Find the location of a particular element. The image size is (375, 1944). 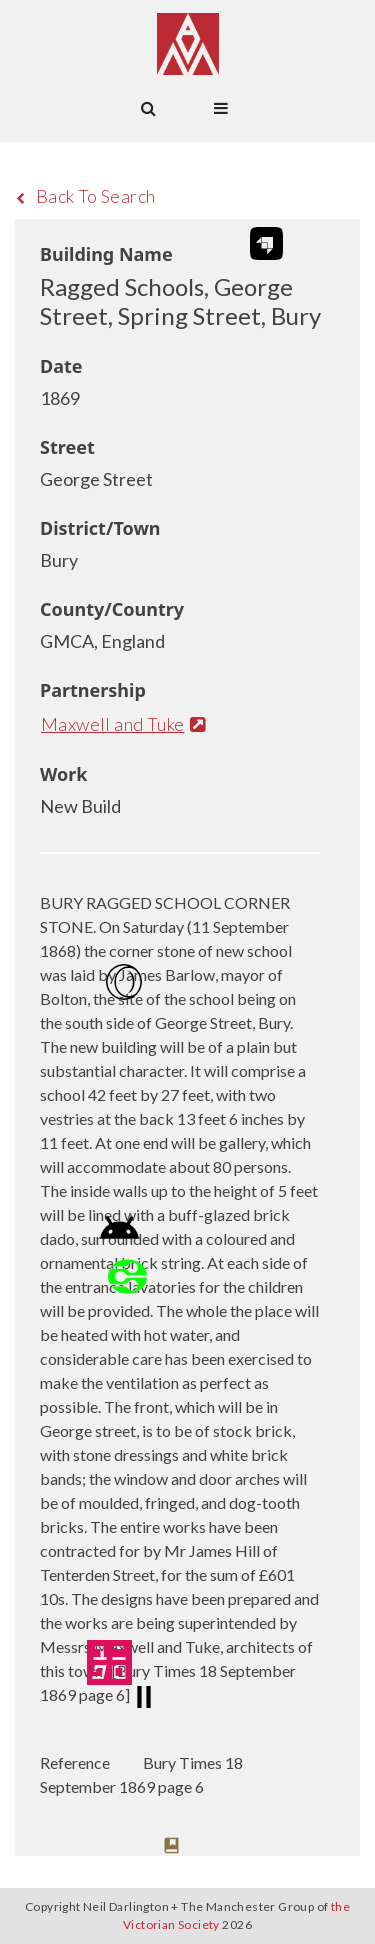

open Opera GX browser is located at coordinates (124, 982).